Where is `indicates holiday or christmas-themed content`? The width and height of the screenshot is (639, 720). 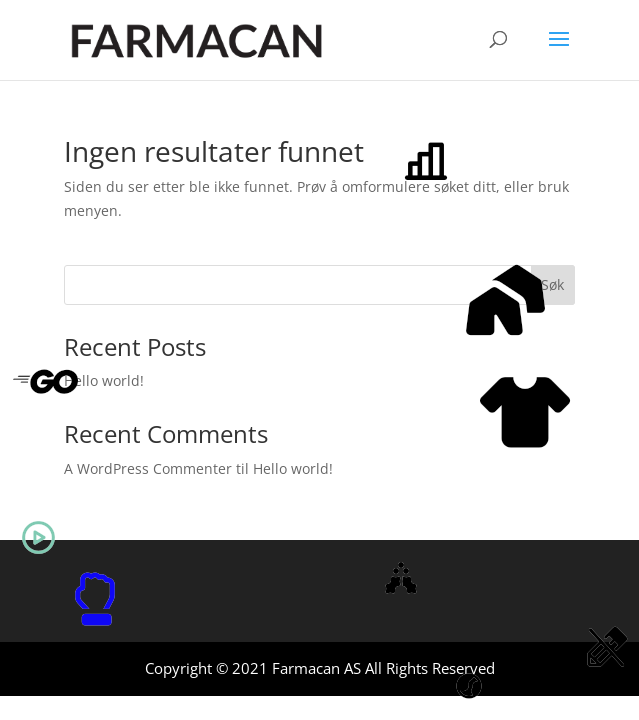 indicates holiday or christmas-themed content is located at coordinates (401, 578).